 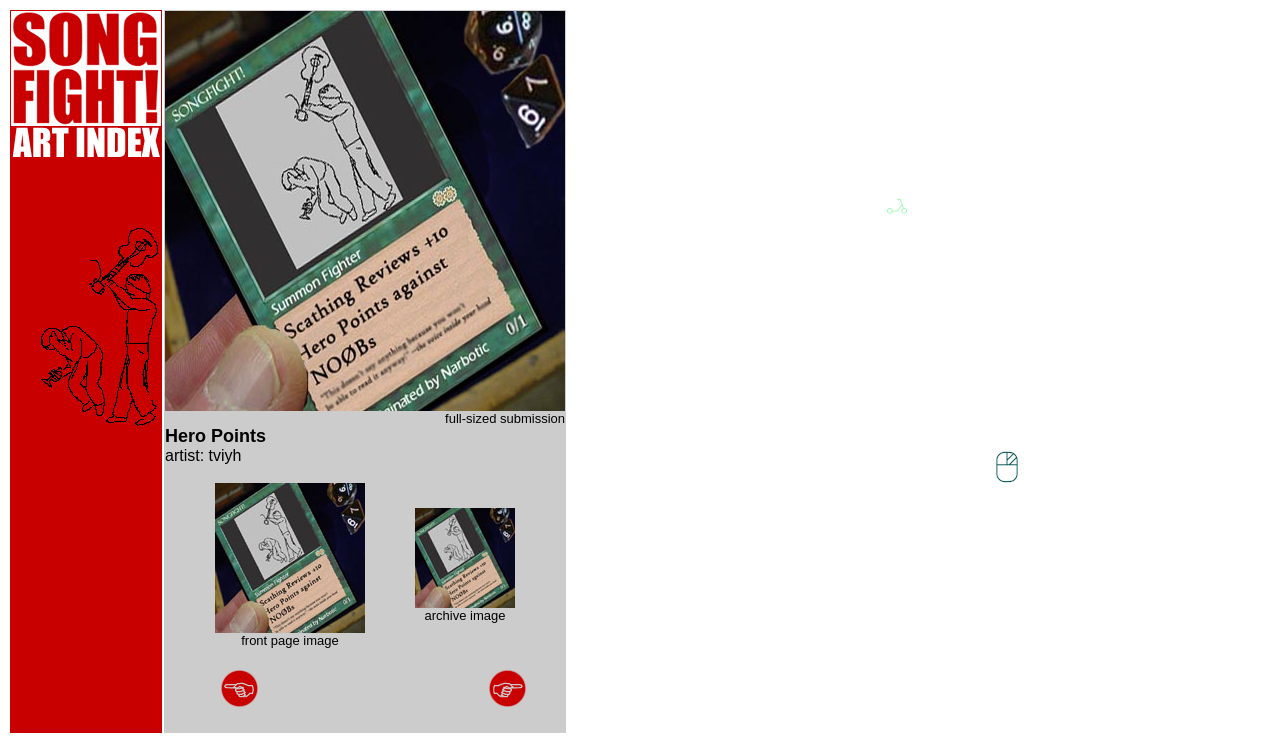 What do you see at coordinates (897, 207) in the screenshot?
I see `select scooter as transportation mode` at bounding box center [897, 207].